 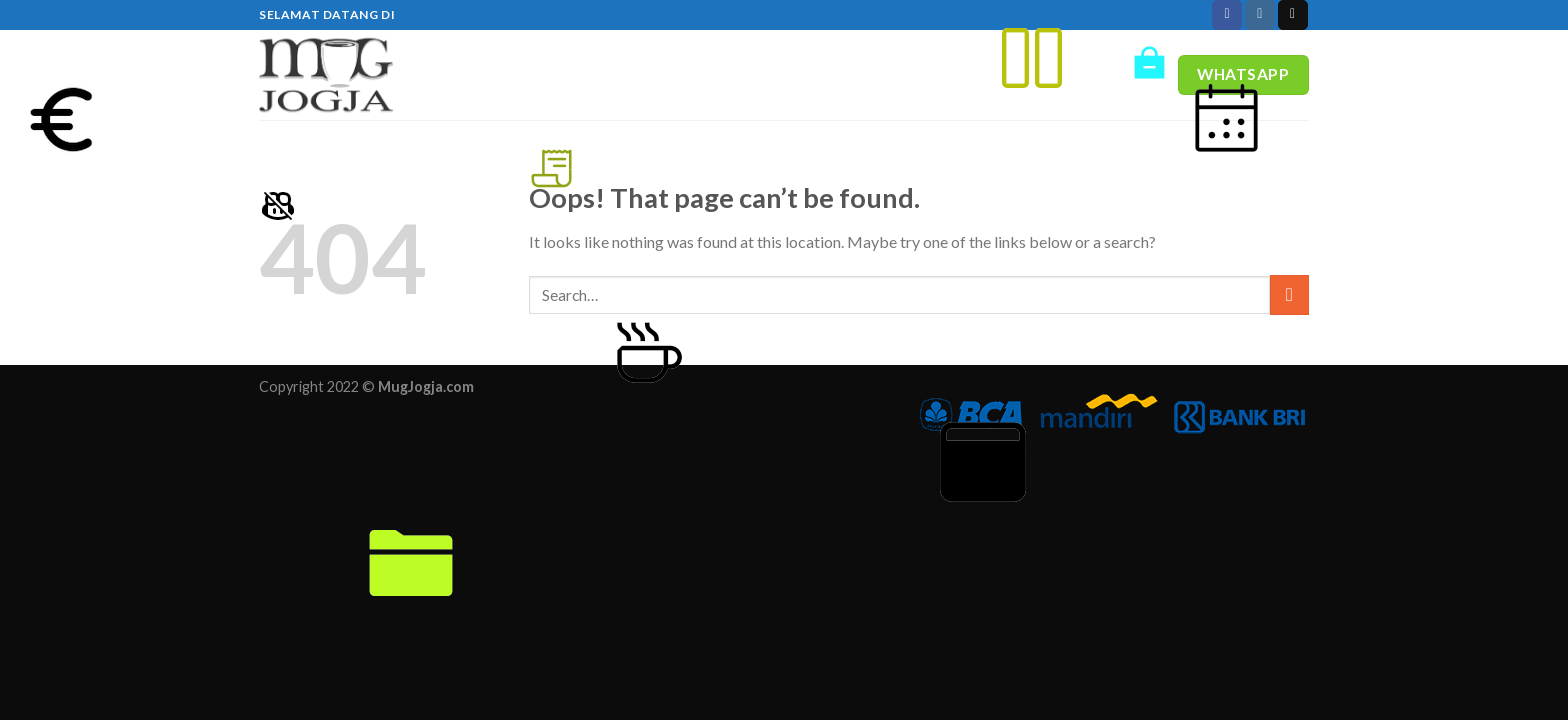 What do you see at coordinates (1032, 58) in the screenshot?
I see `switch to column view layout` at bounding box center [1032, 58].